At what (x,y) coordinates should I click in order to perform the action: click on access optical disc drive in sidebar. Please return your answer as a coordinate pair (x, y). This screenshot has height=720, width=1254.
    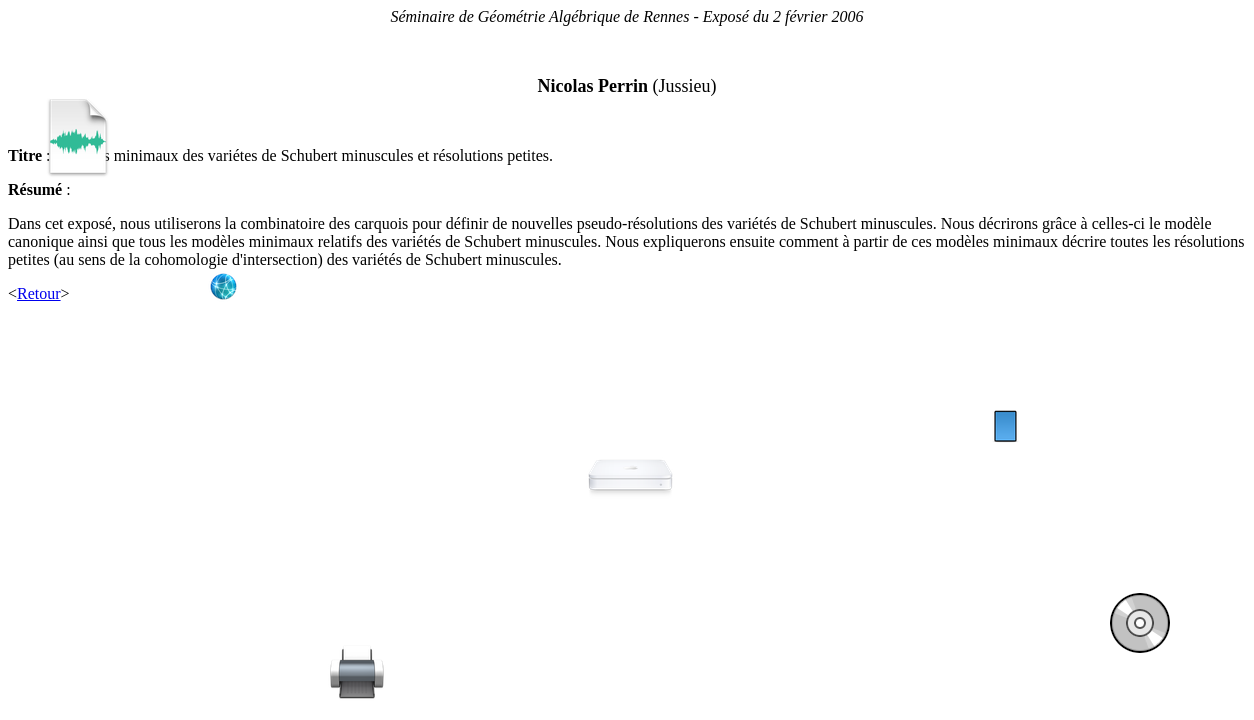
    Looking at the image, I should click on (1140, 623).